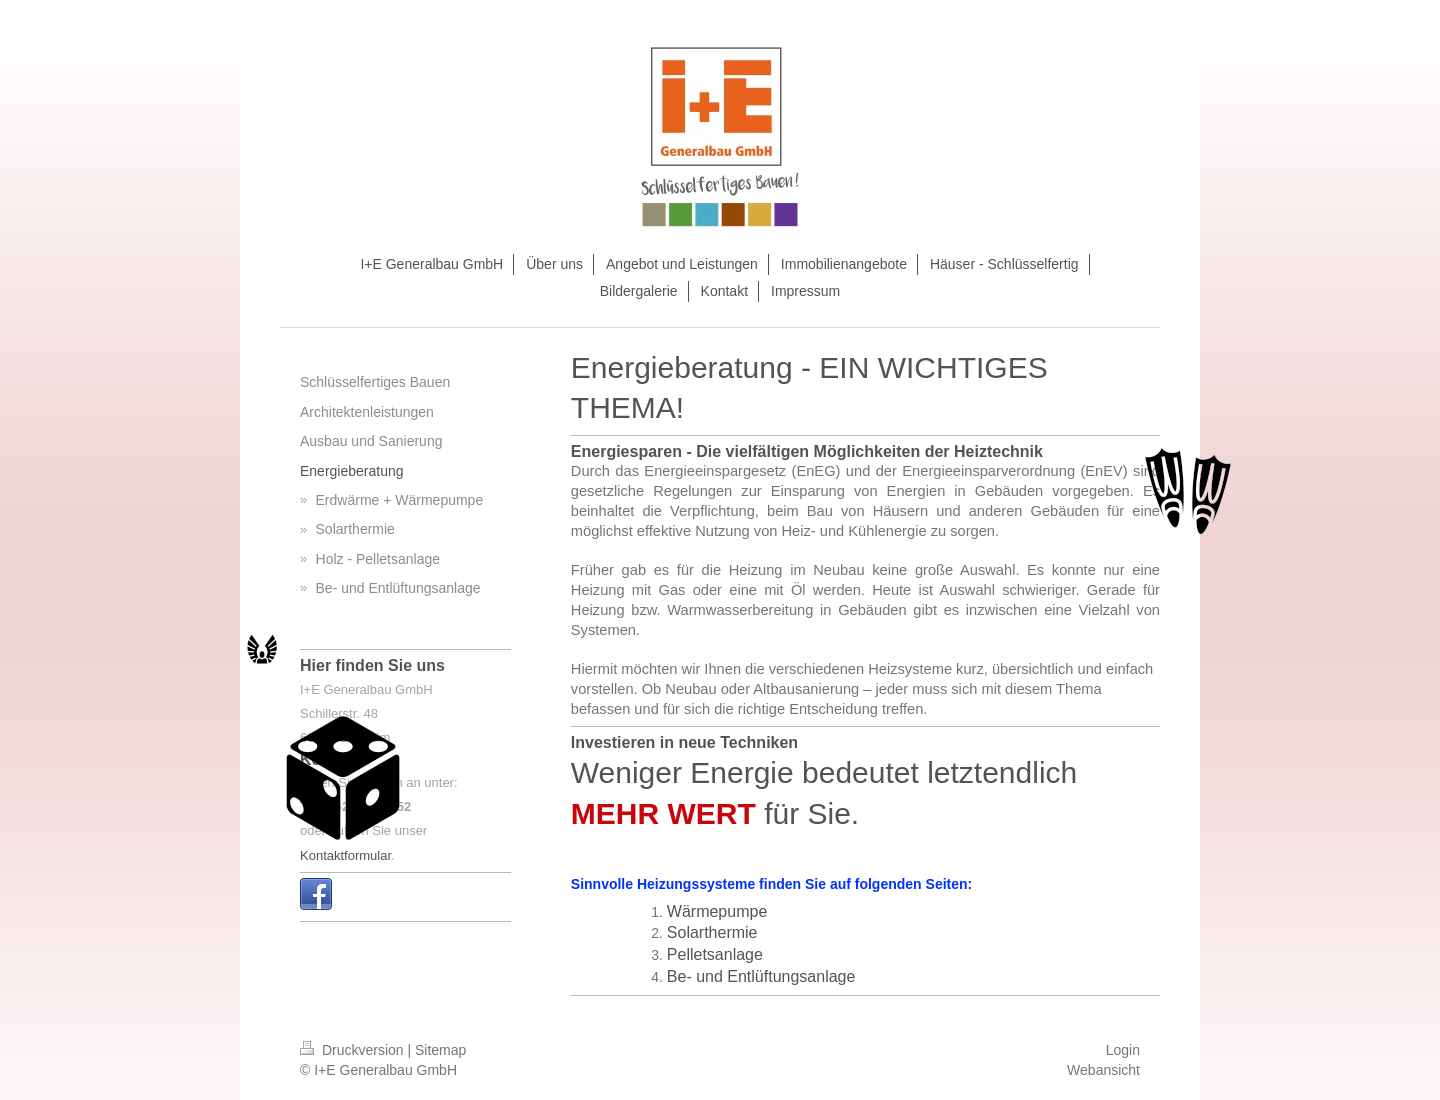  What do you see at coordinates (1188, 491) in the screenshot?
I see `access swimming or diving activities` at bounding box center [1188, 491].